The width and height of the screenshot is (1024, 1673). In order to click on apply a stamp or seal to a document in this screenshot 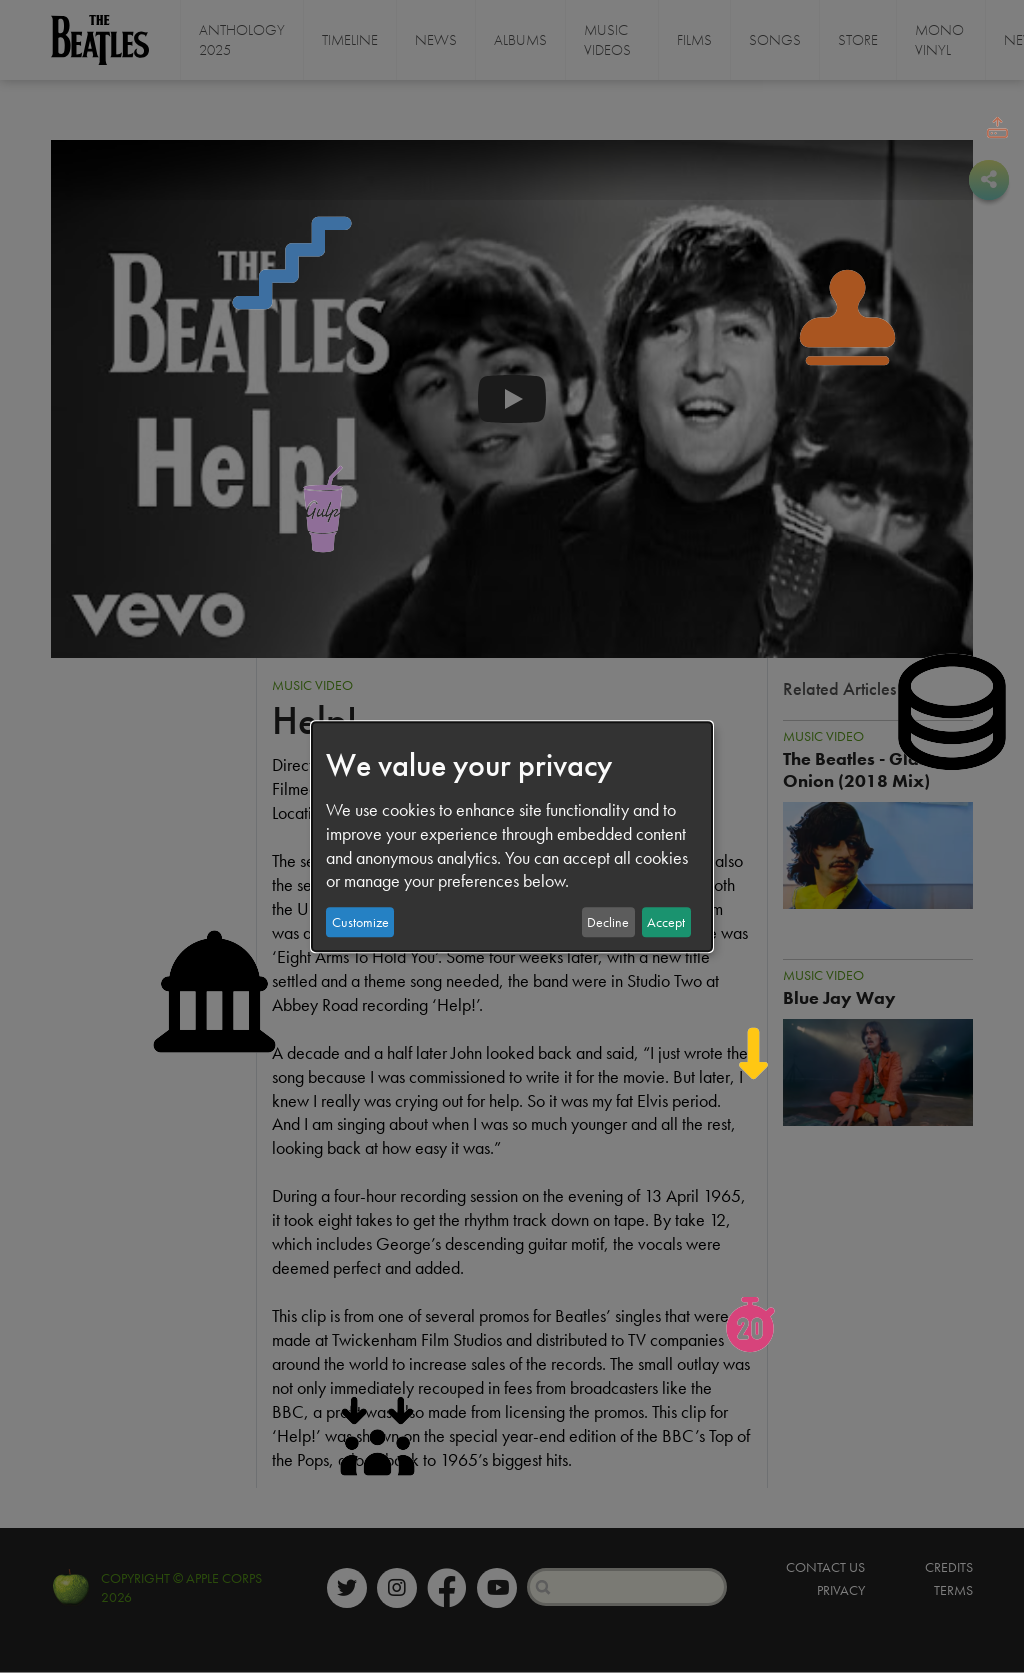, I will do `click(847, 317)`.